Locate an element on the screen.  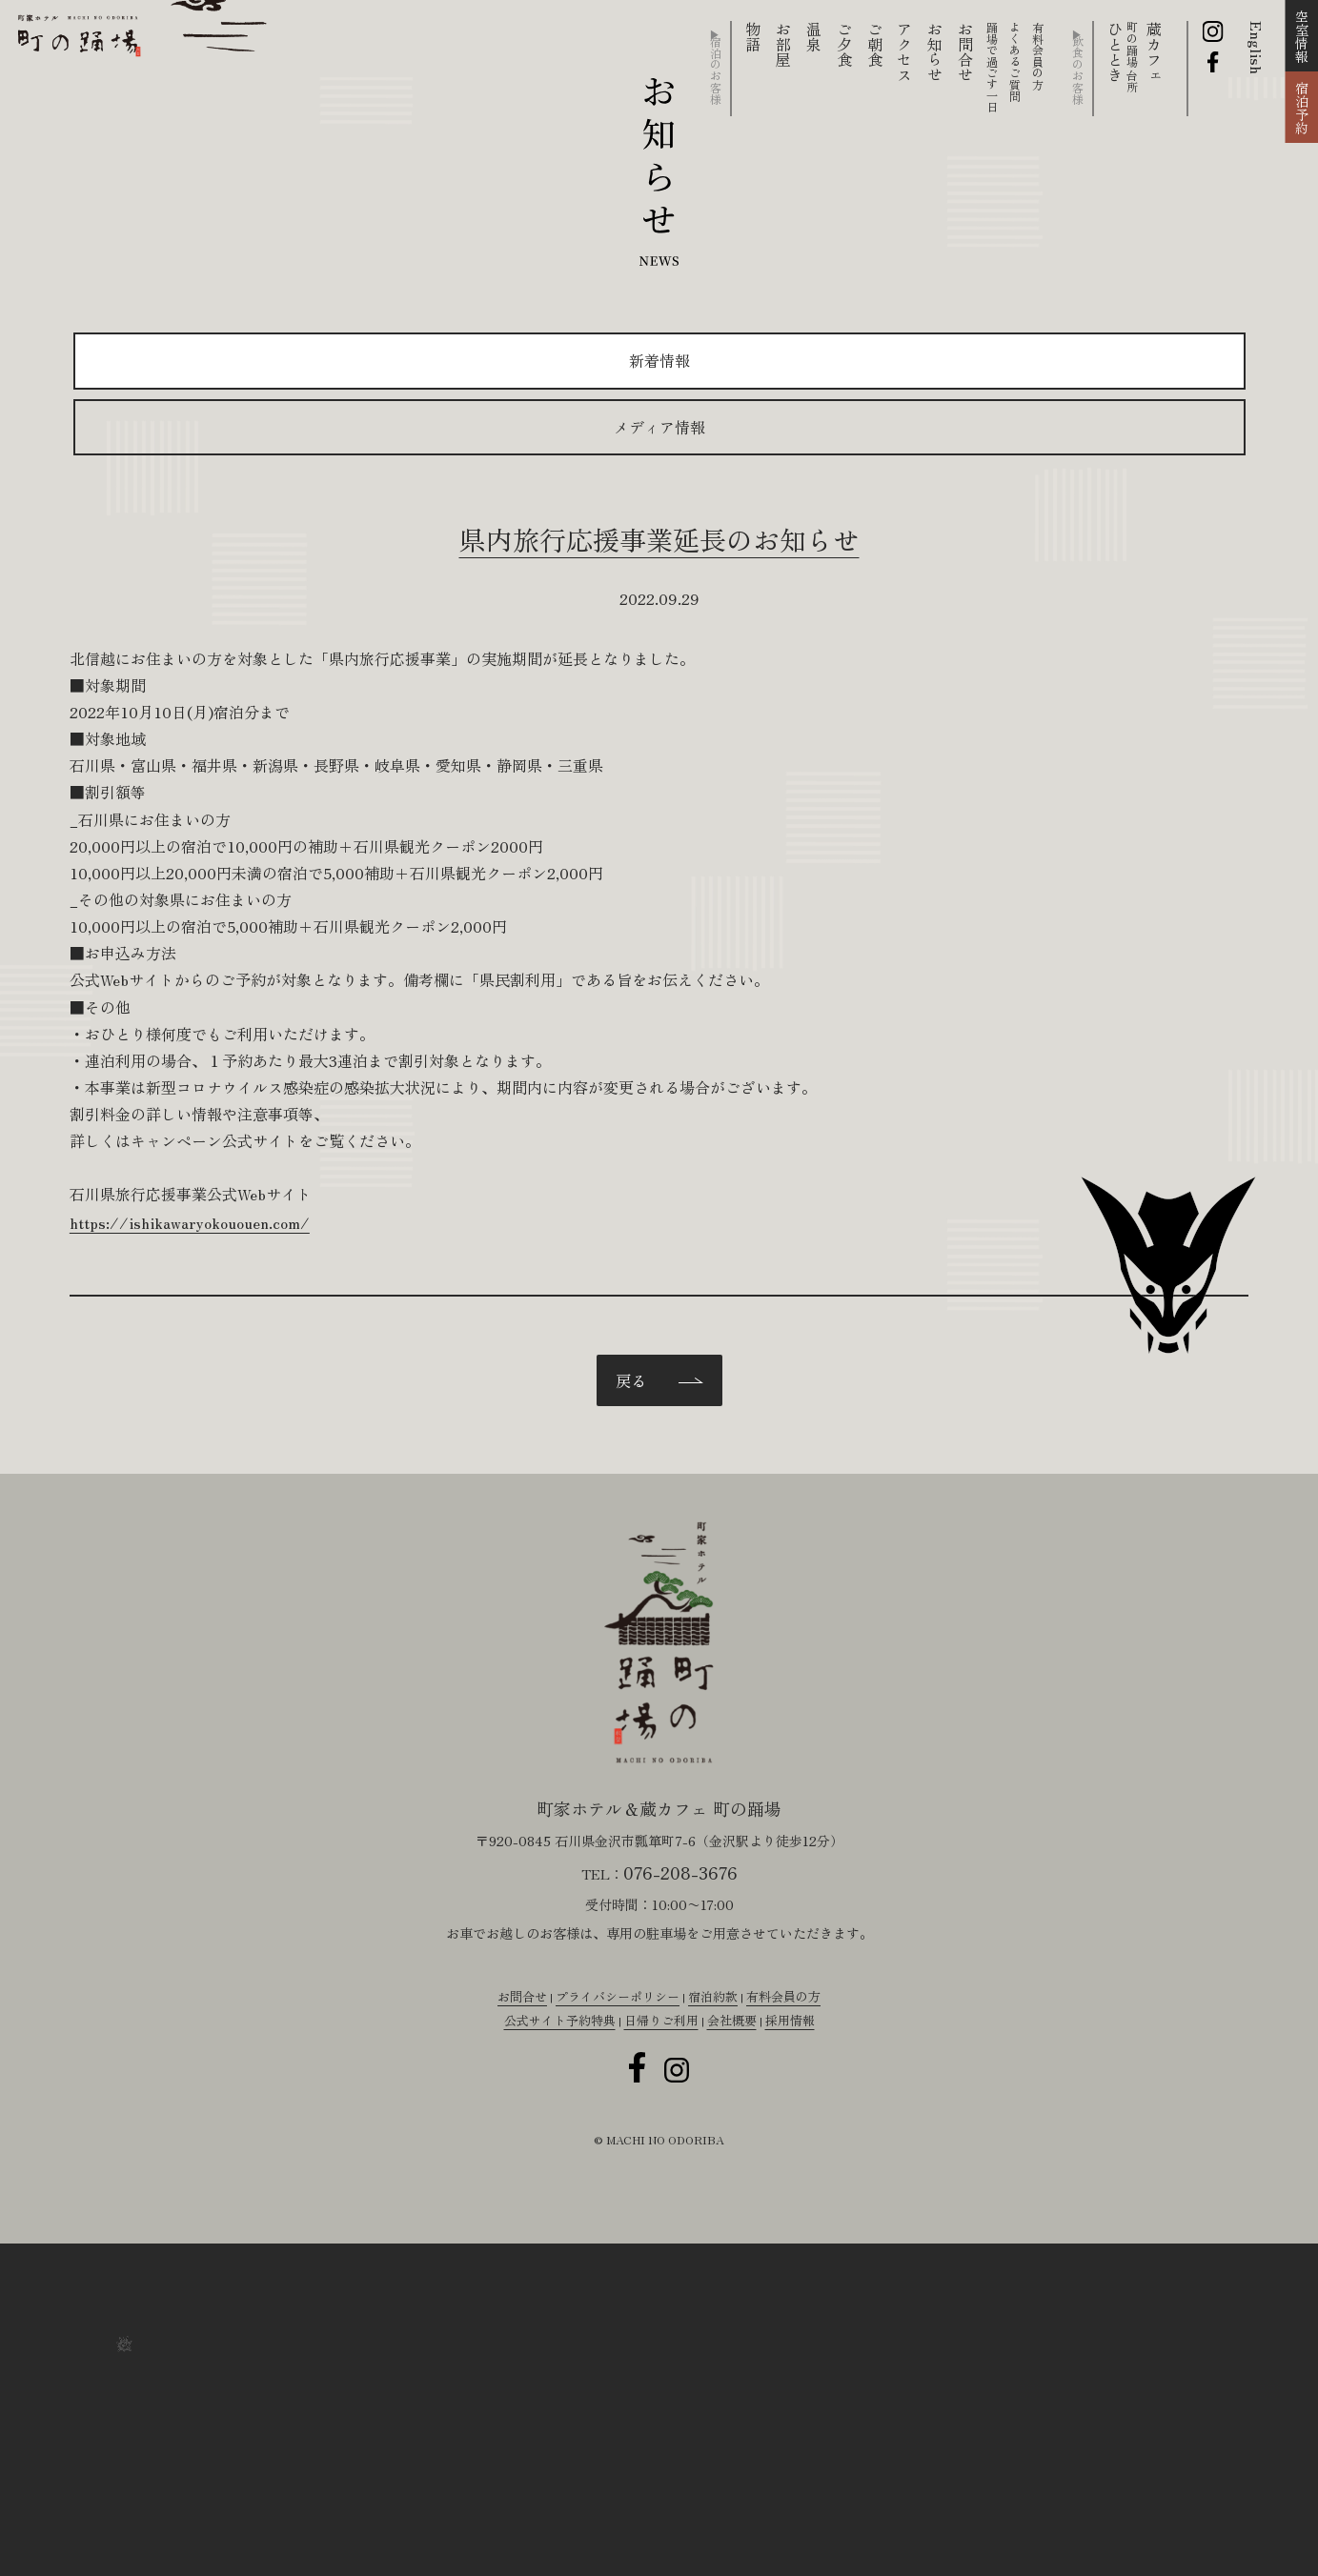
sea urchin creature in a game inventory is located at coordinates (124, 2344).